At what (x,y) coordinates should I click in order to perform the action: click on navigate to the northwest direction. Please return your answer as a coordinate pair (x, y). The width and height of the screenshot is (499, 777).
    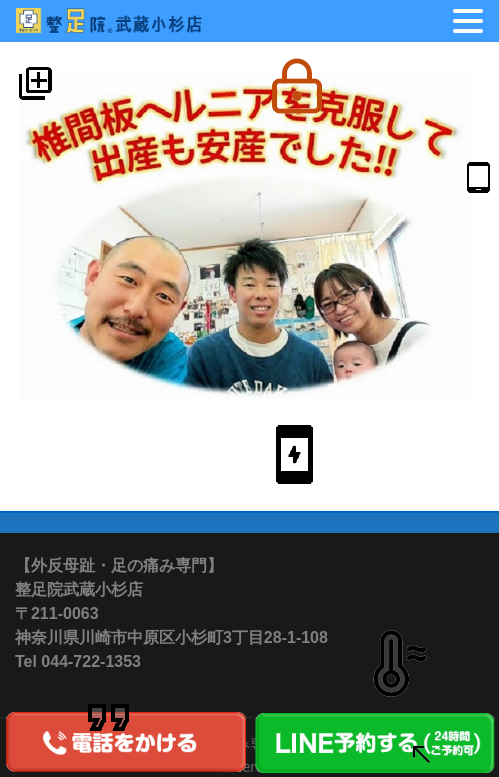
    Looking at the image, I should click on (421, 754).